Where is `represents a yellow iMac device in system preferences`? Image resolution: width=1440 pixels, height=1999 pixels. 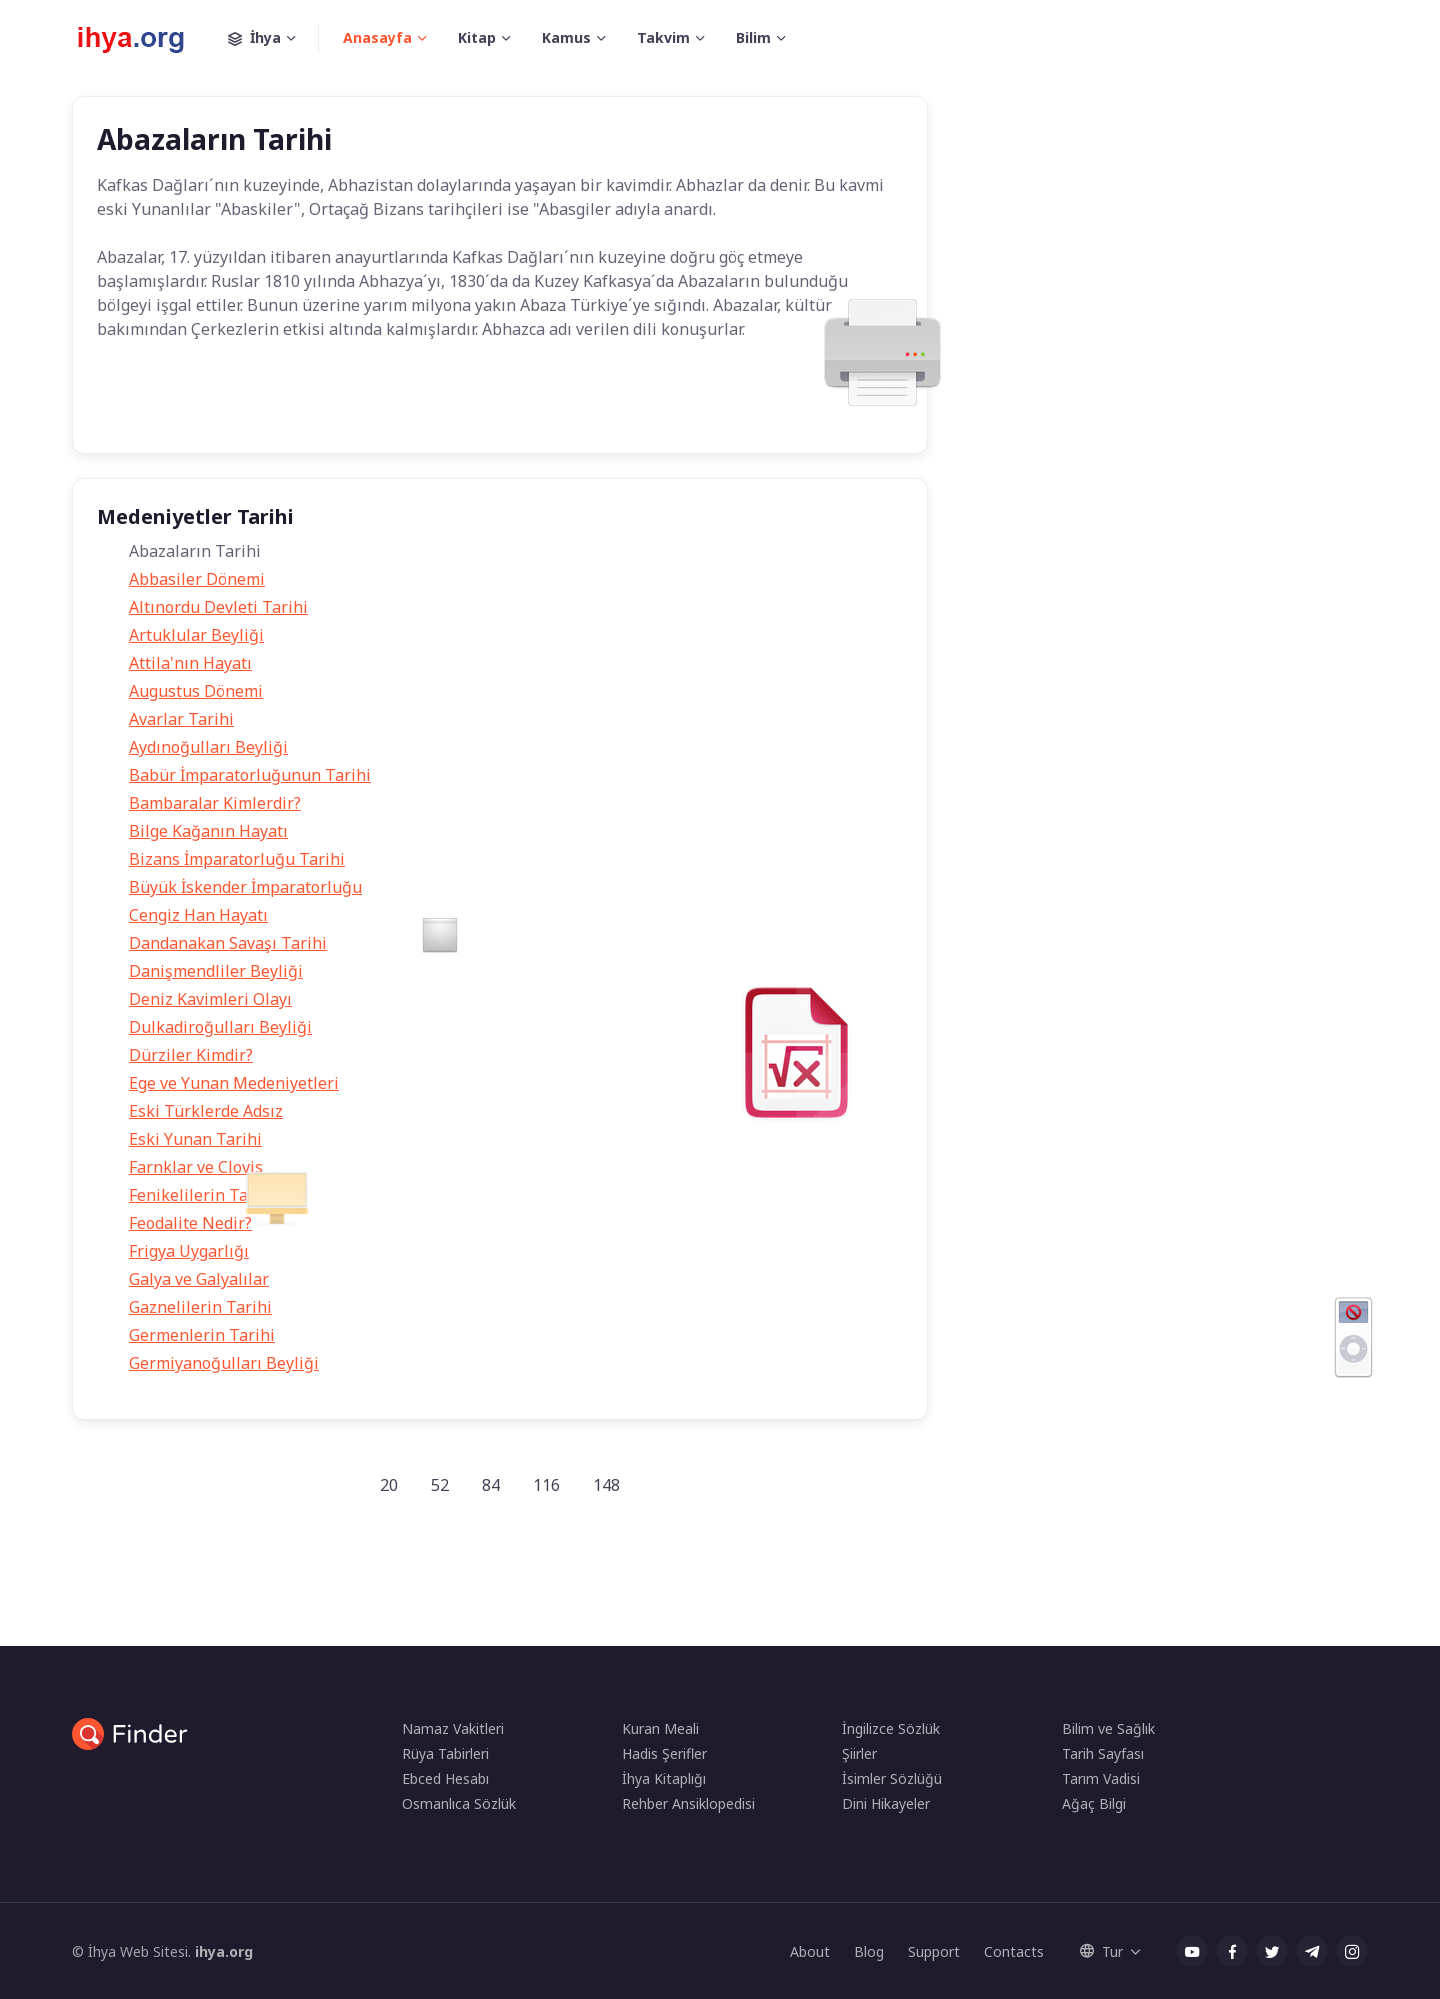 represents a yellow iMac device in system preferences is located at coordinates (277, 1197).